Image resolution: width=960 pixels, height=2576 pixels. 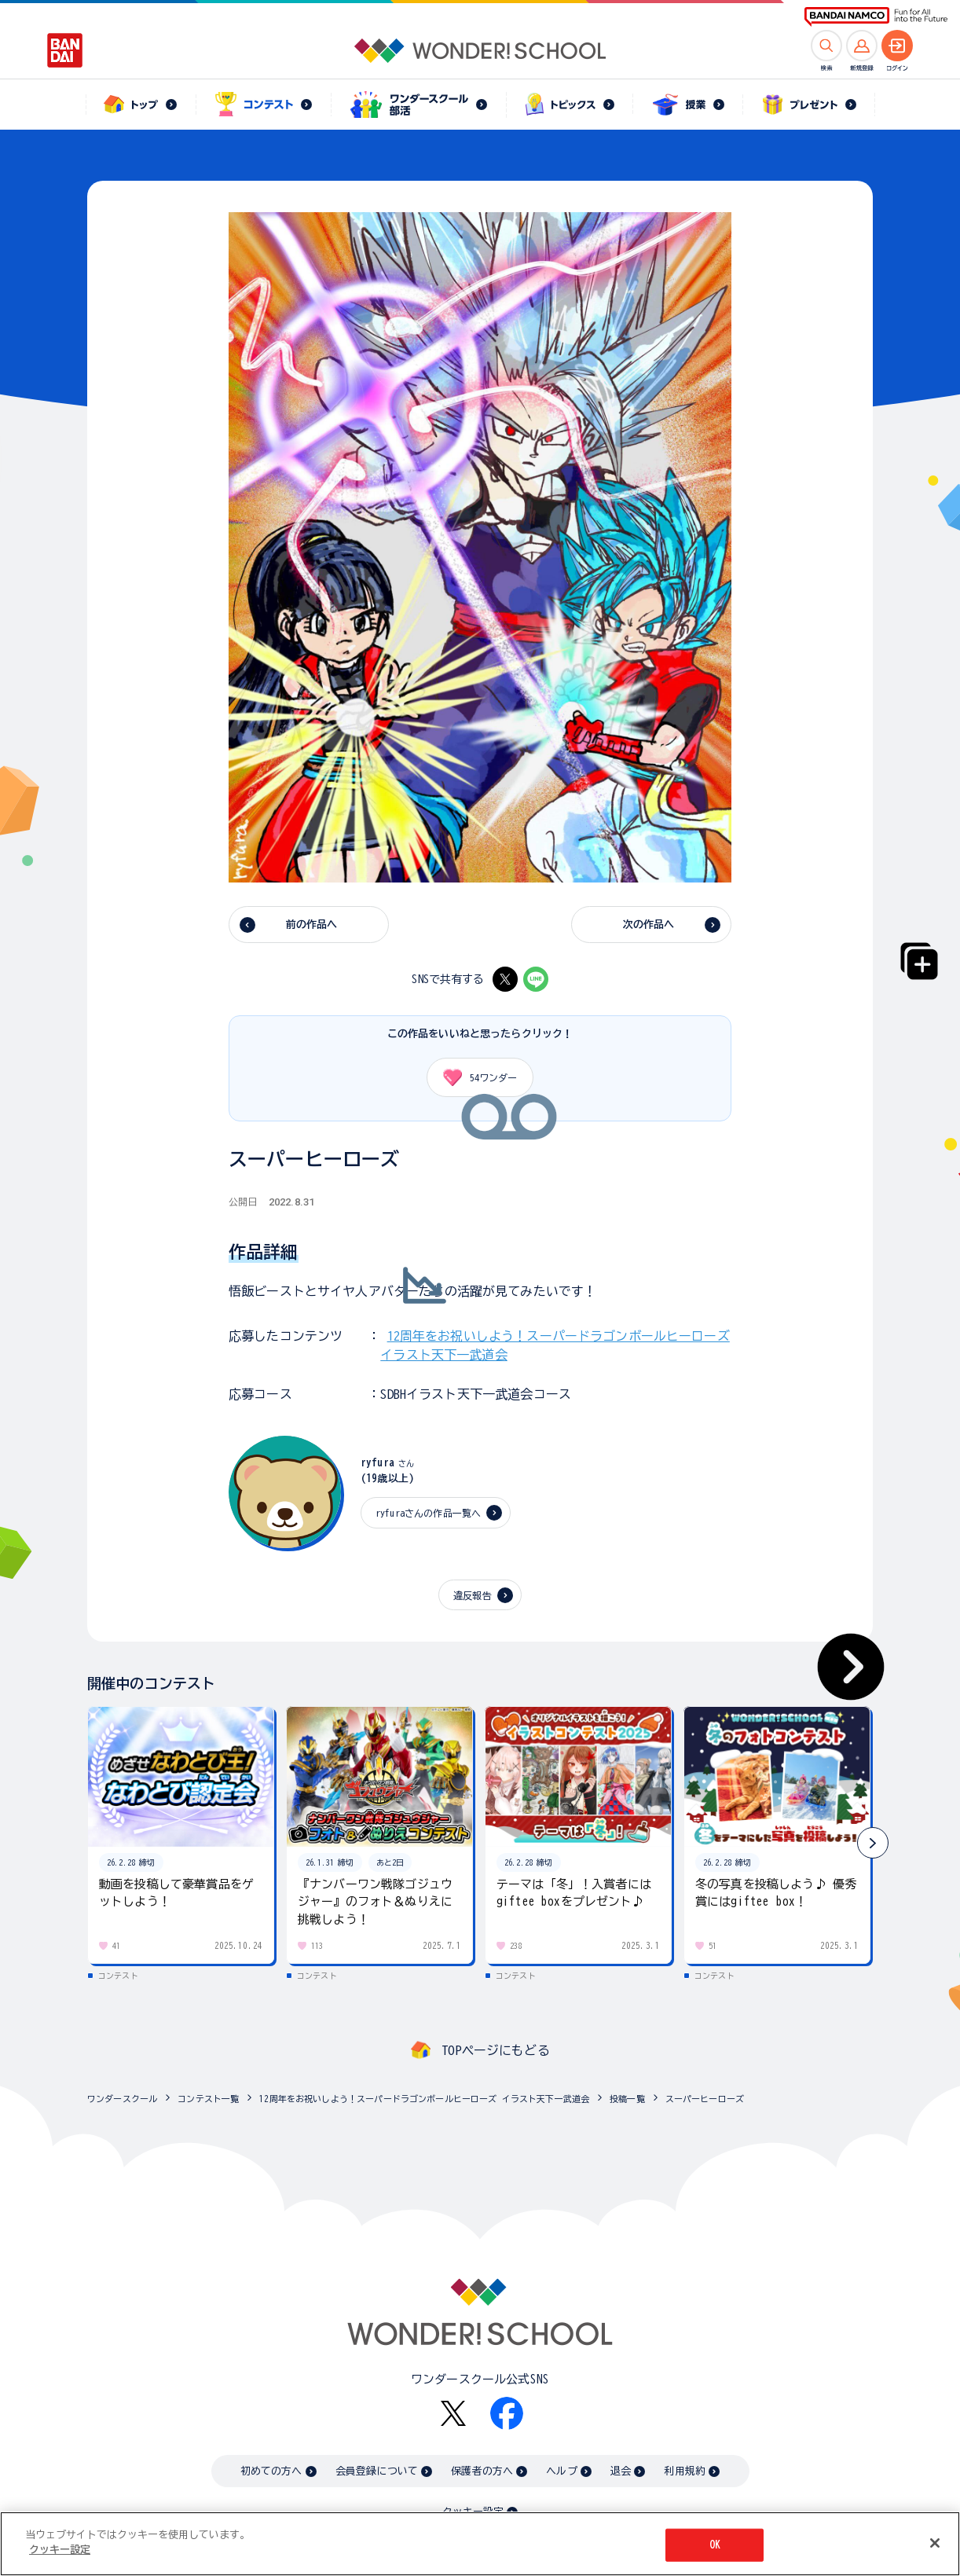 I want to click on go to next item or page, so click(x=851, y=1667).